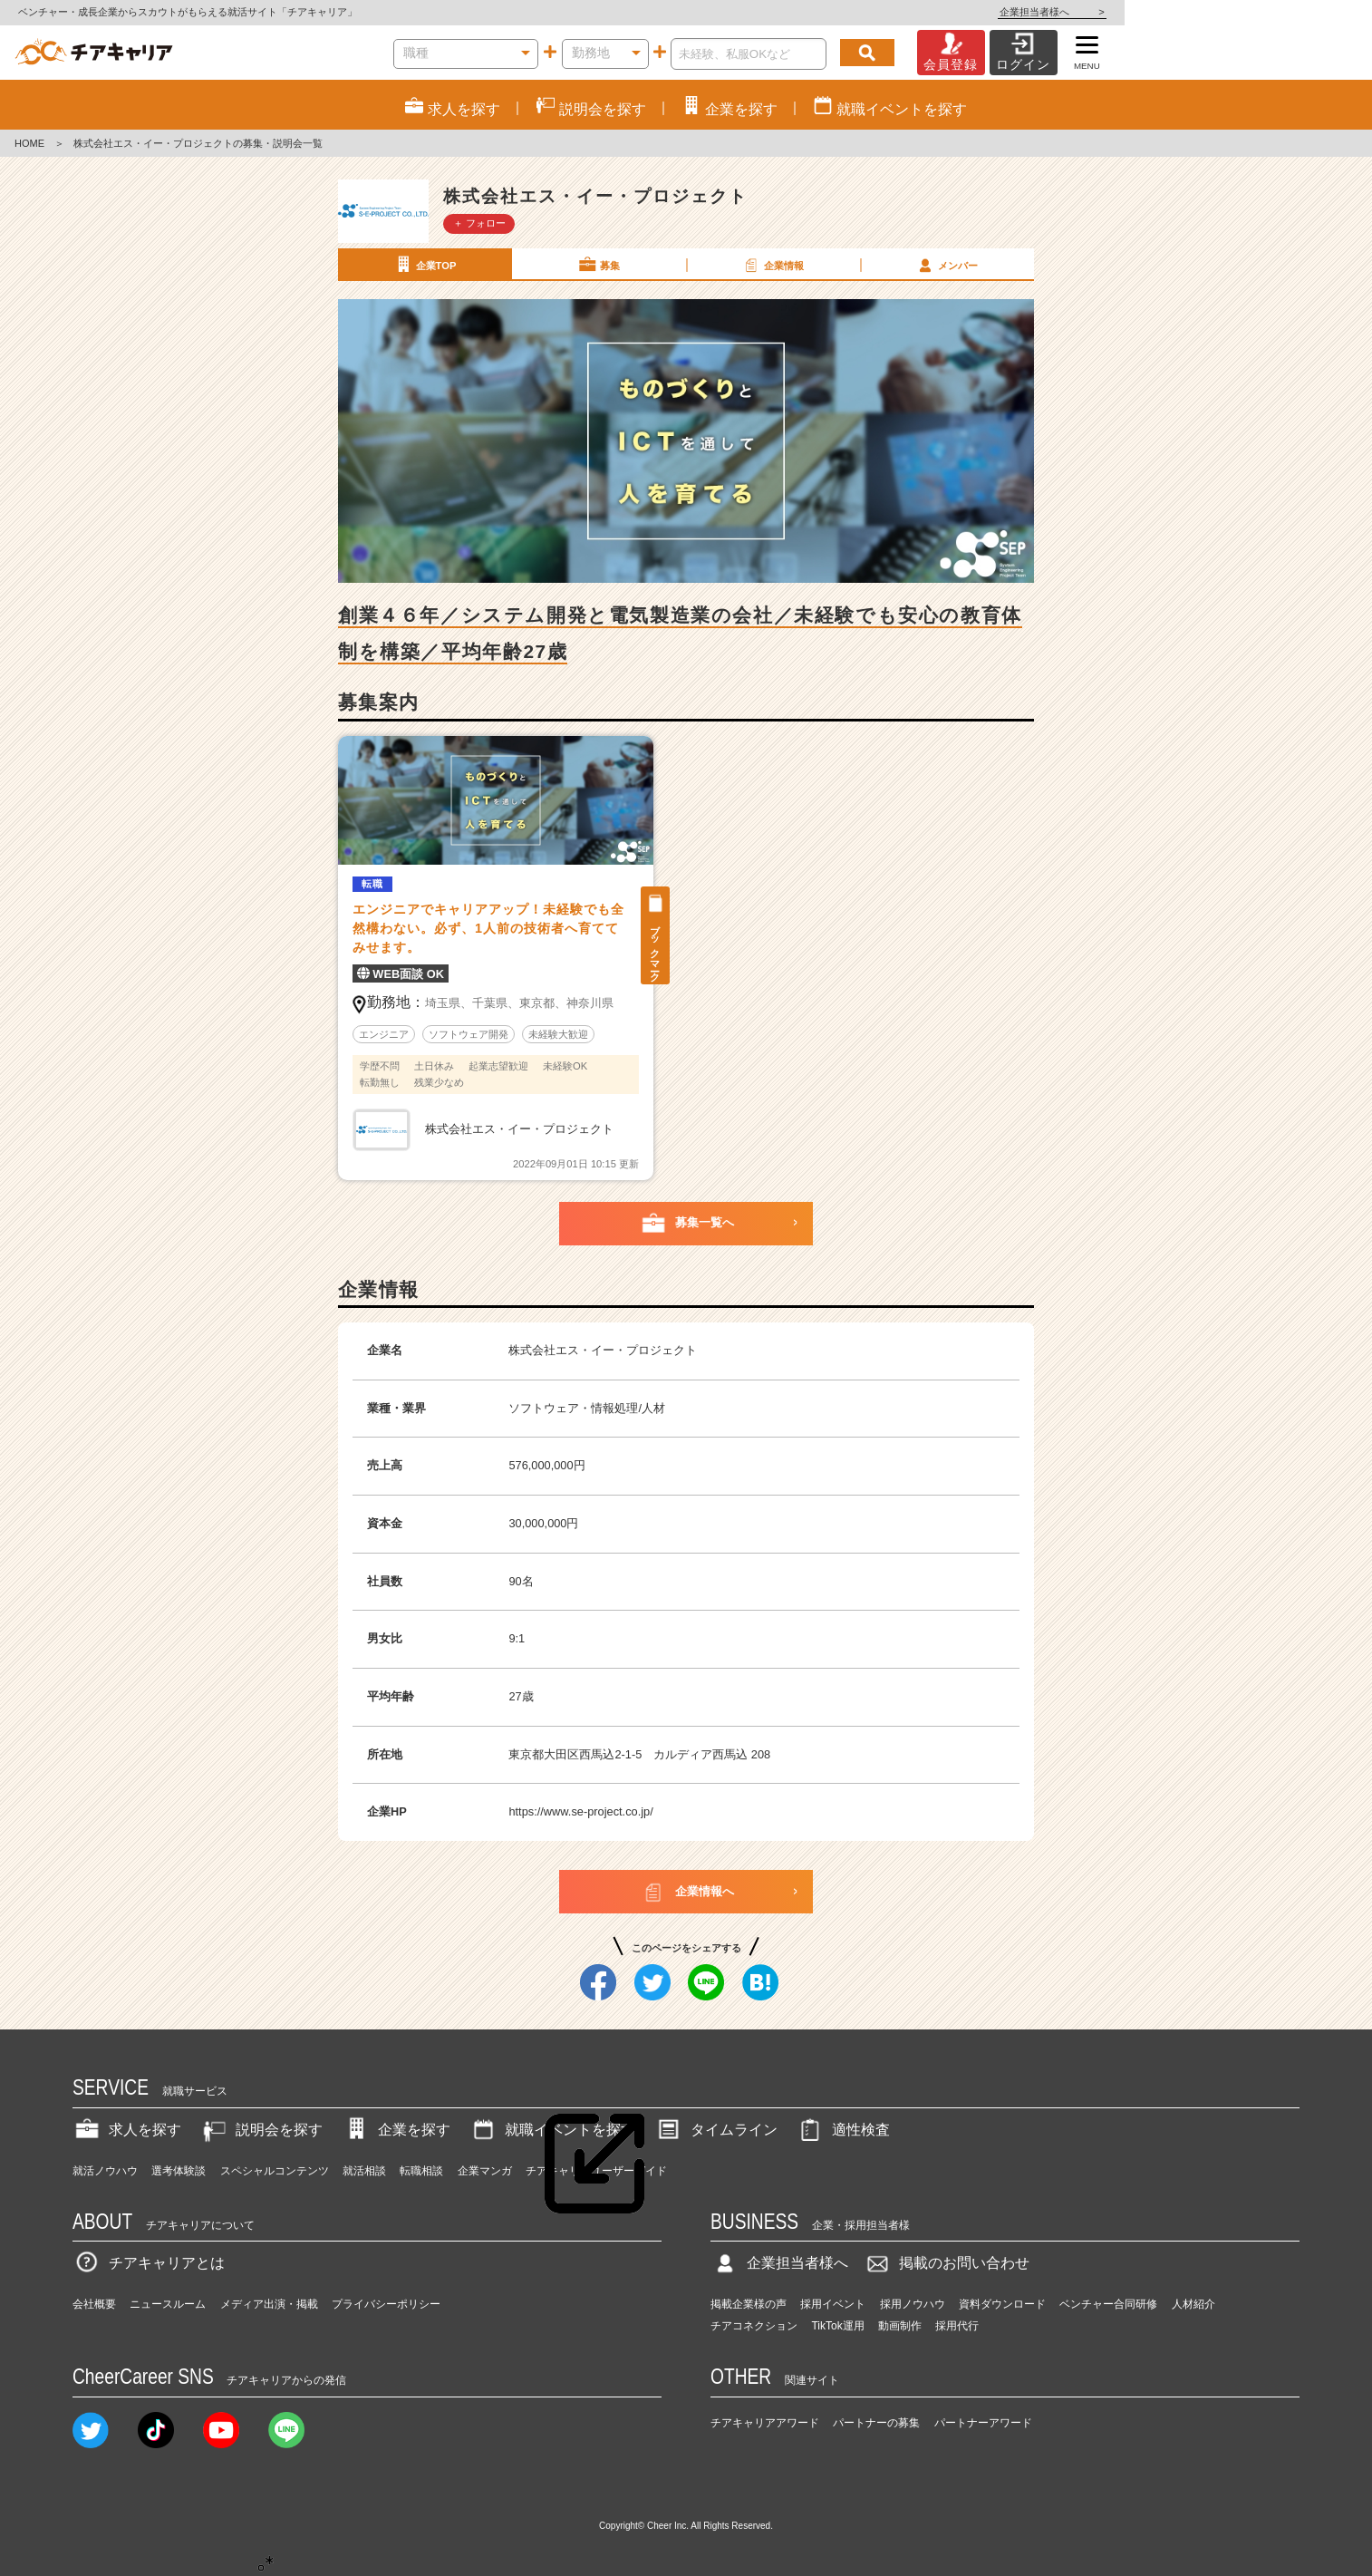 The width and height of the screenshot is (1372, 2576). Describe the element at coordinates (594, 2164) in the screenshot. I see `resize or scale an element` at that location.